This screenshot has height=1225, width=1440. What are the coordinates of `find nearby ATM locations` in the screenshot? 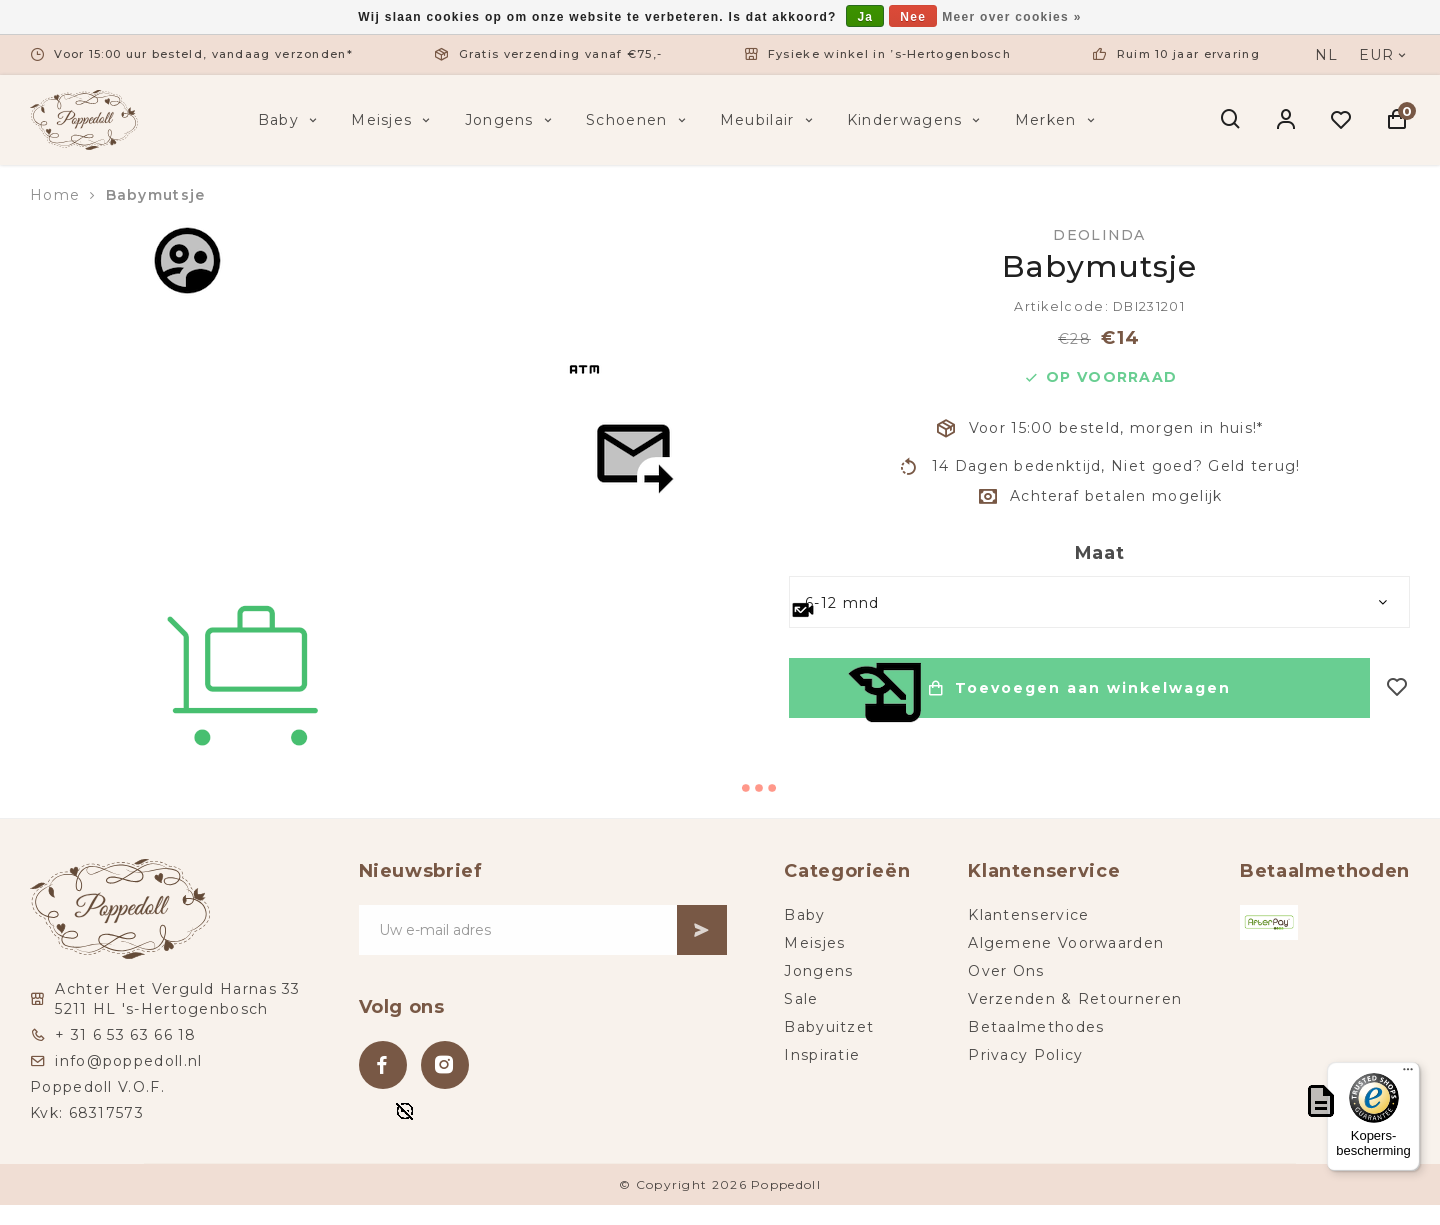 It's located at (584, 369).